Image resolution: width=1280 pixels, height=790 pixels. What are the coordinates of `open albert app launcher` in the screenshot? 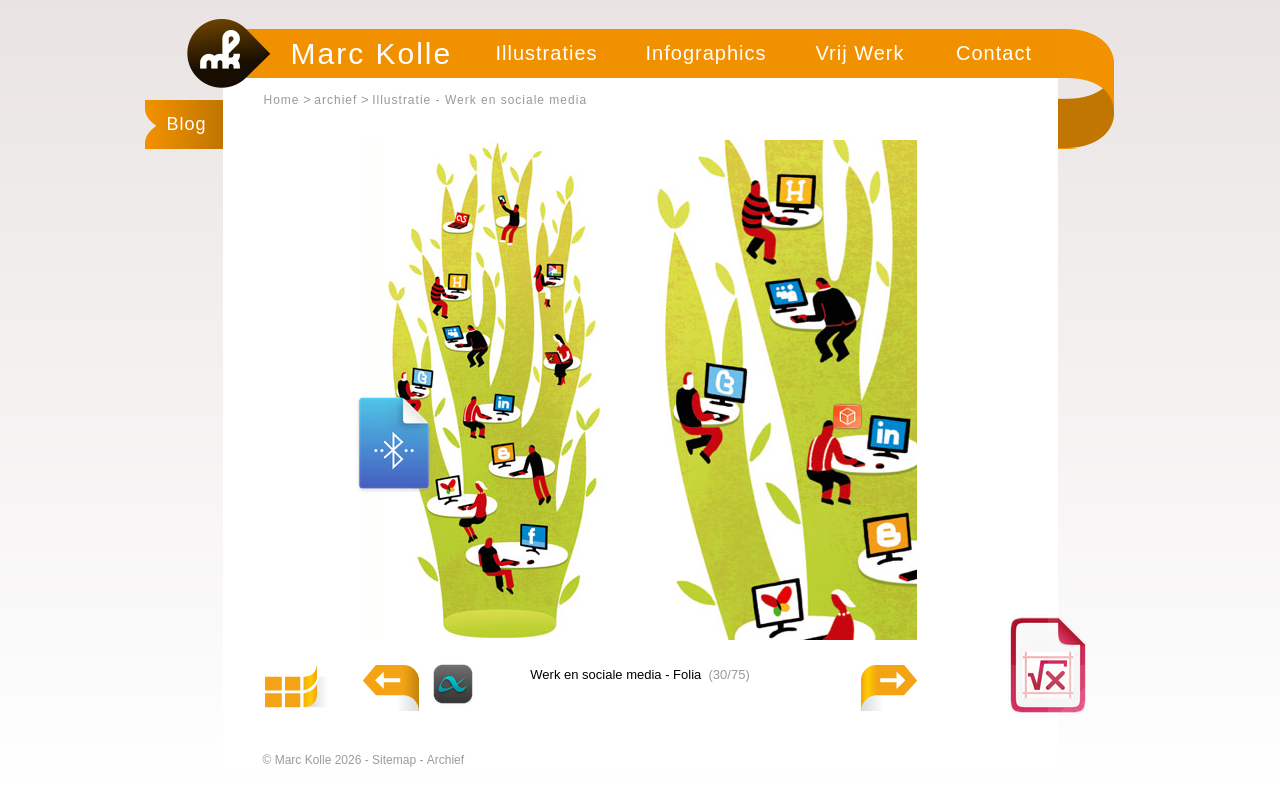 It's located at (453, 684).